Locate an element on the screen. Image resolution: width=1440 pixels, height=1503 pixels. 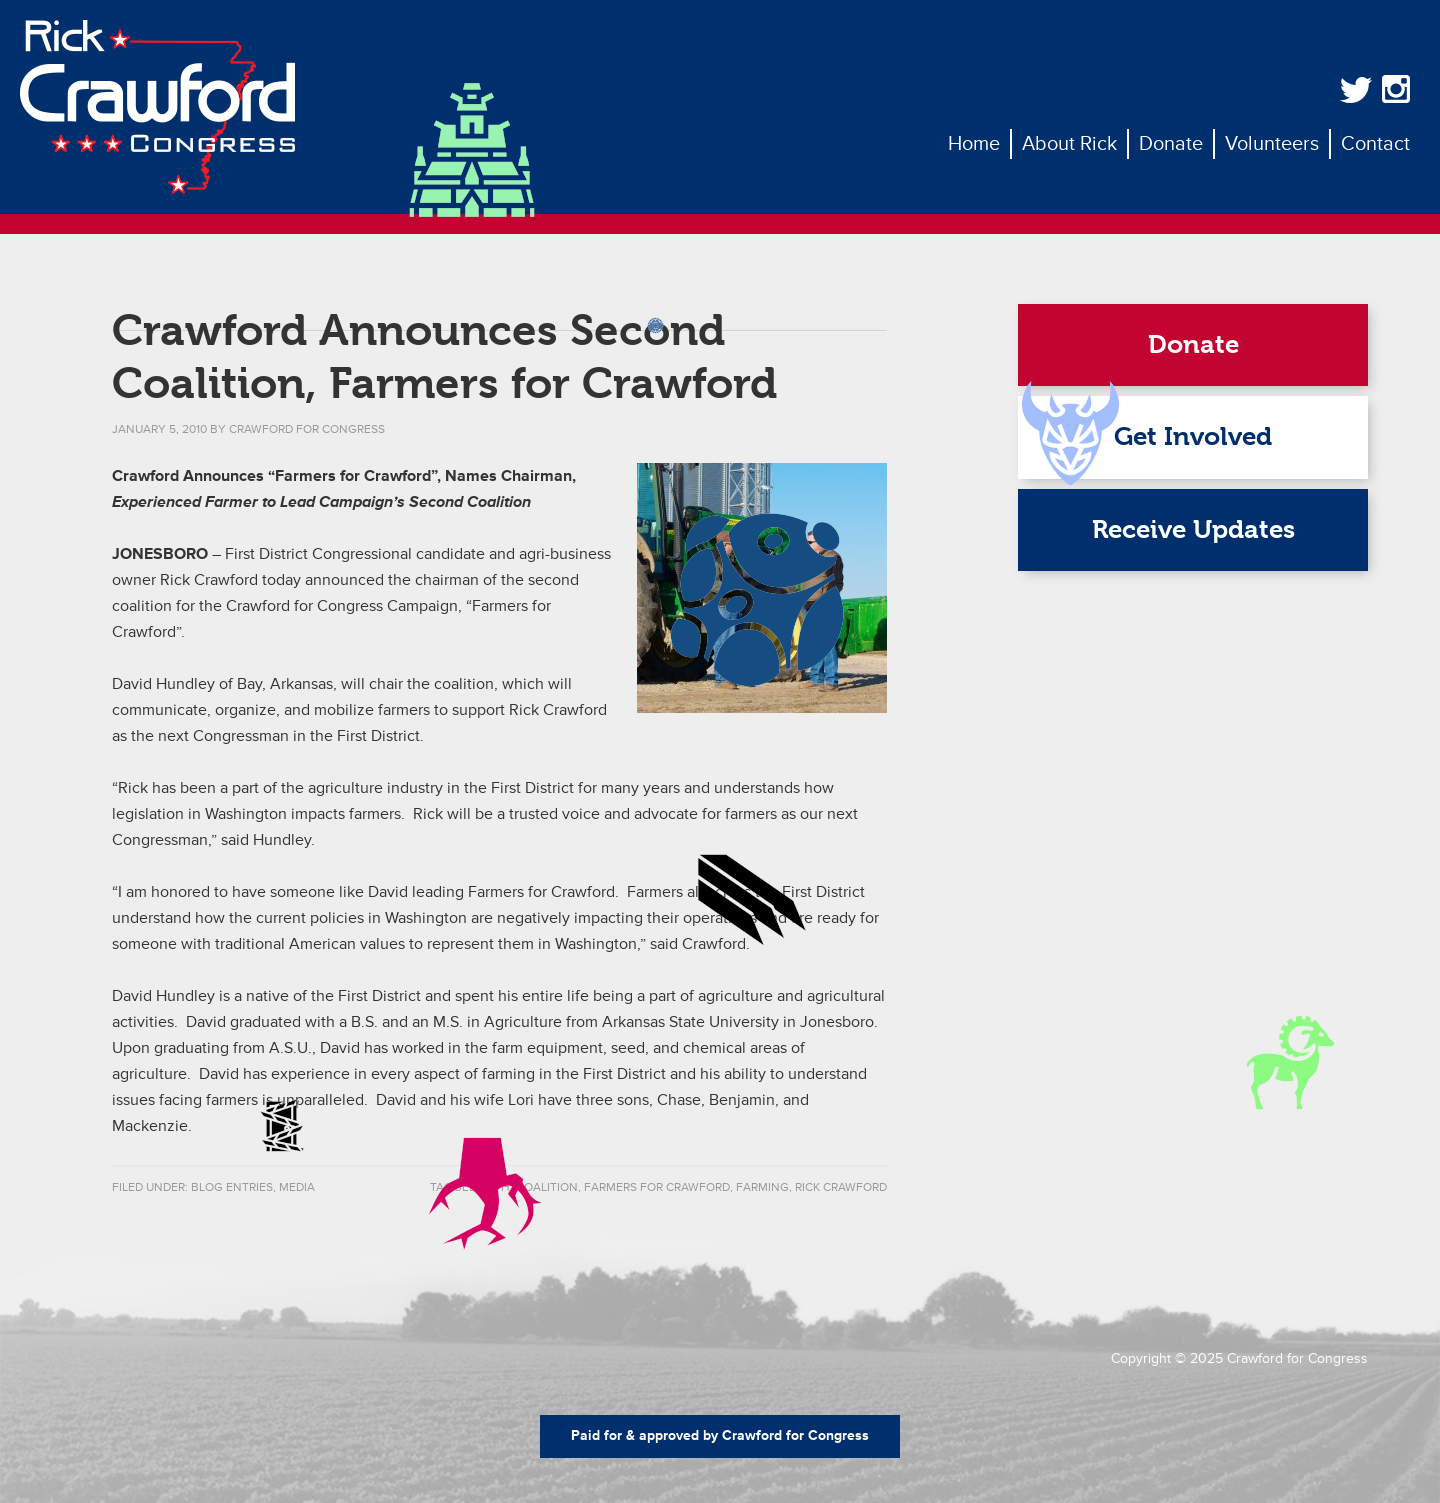
select a villain or antagonist character is located at coordinates (1070, 433).